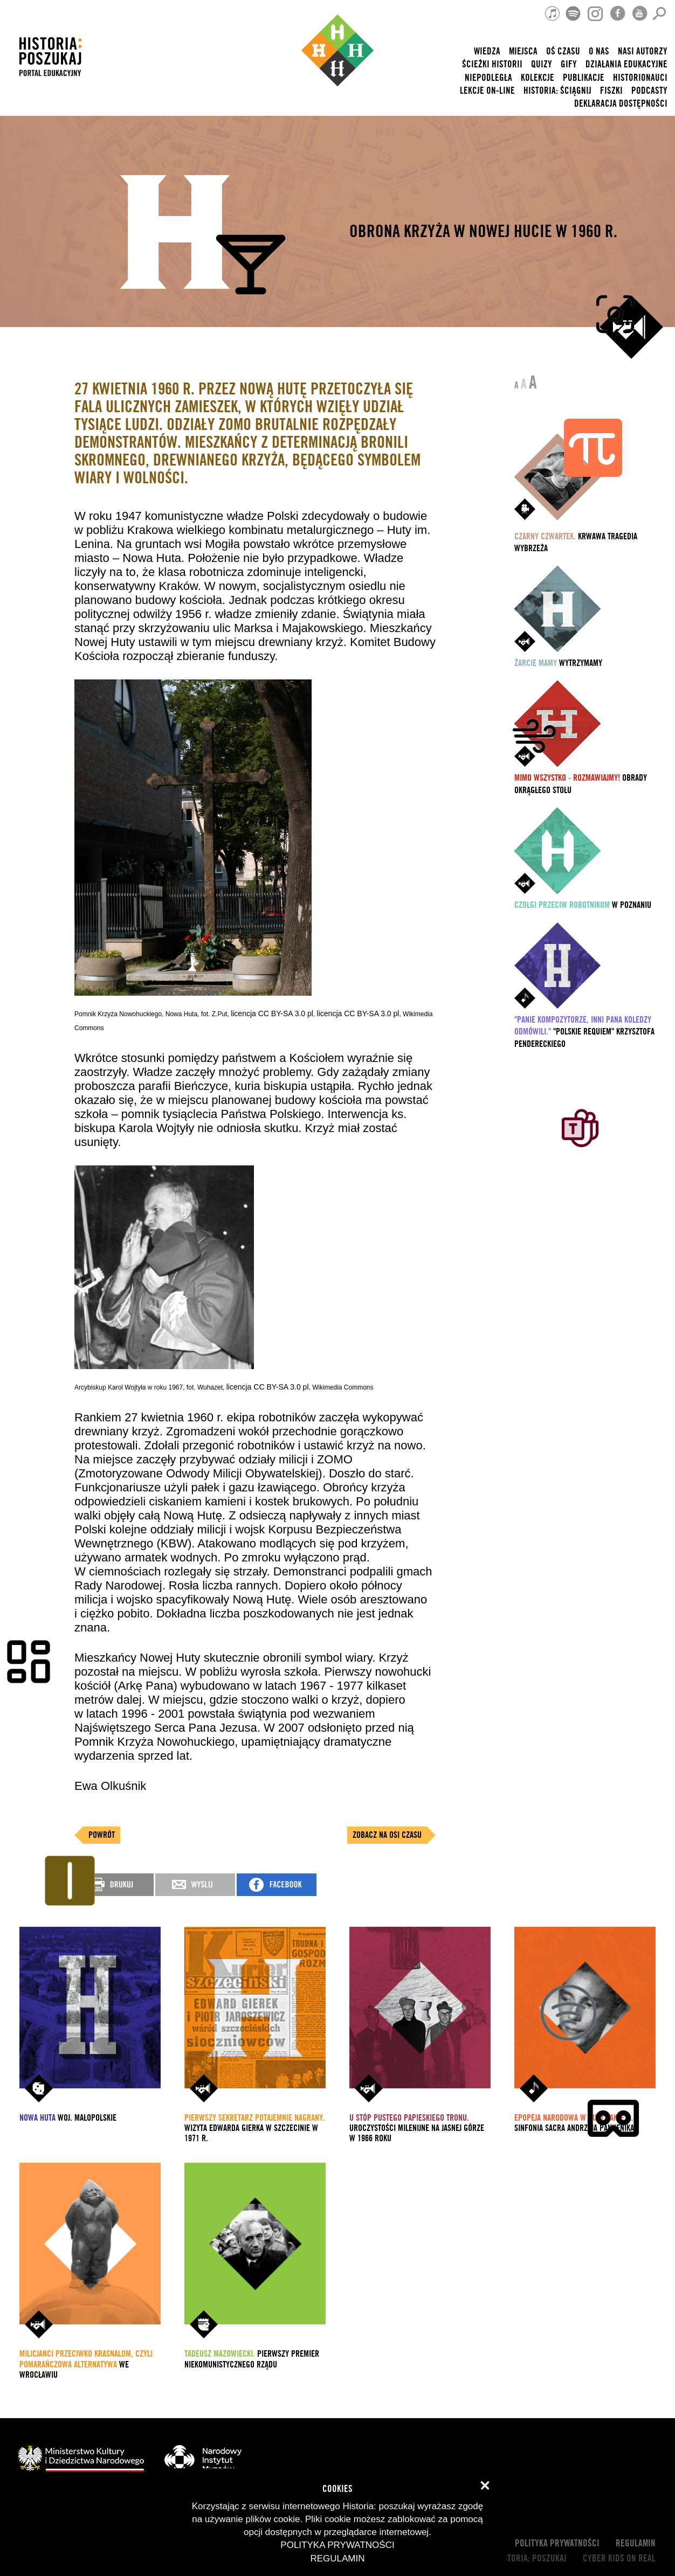 Image resolution: width=675 pixels, height=2576 pixels. Describe the element at coordinates (568, 2012) in the screenshot. I see `open Spotify` at that location.